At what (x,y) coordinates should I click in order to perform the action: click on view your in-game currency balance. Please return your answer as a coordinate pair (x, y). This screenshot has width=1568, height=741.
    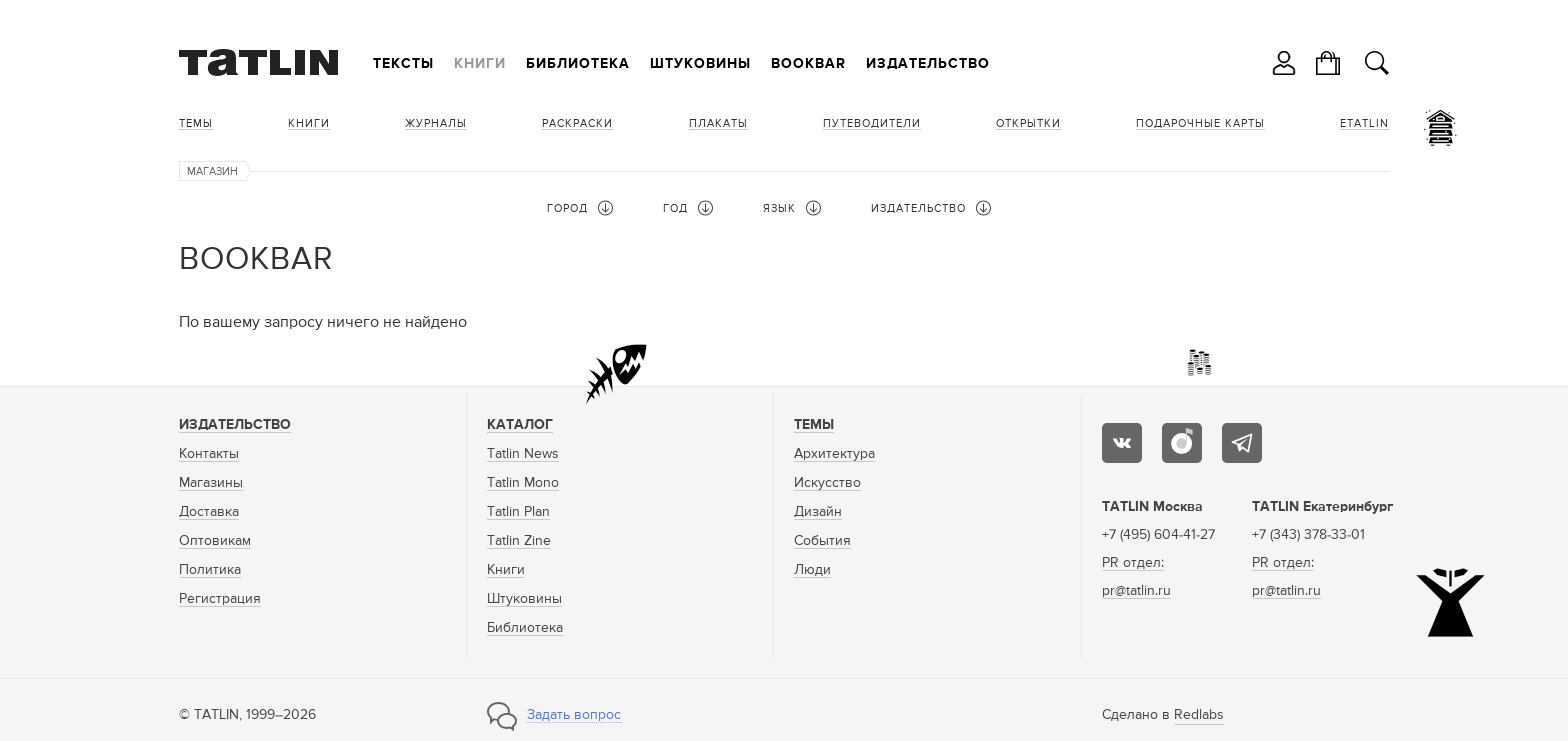
    Looking at the image, I should click on (1199, 362).